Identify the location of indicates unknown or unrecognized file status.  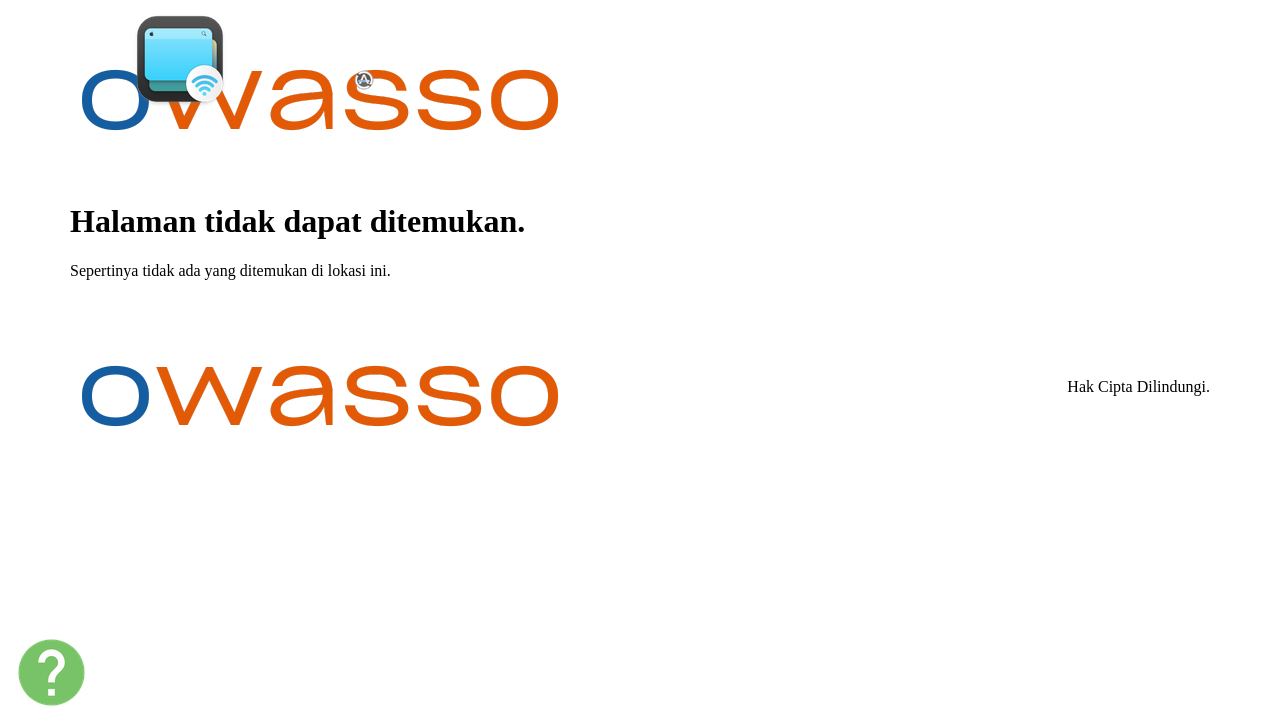
(51, 672).